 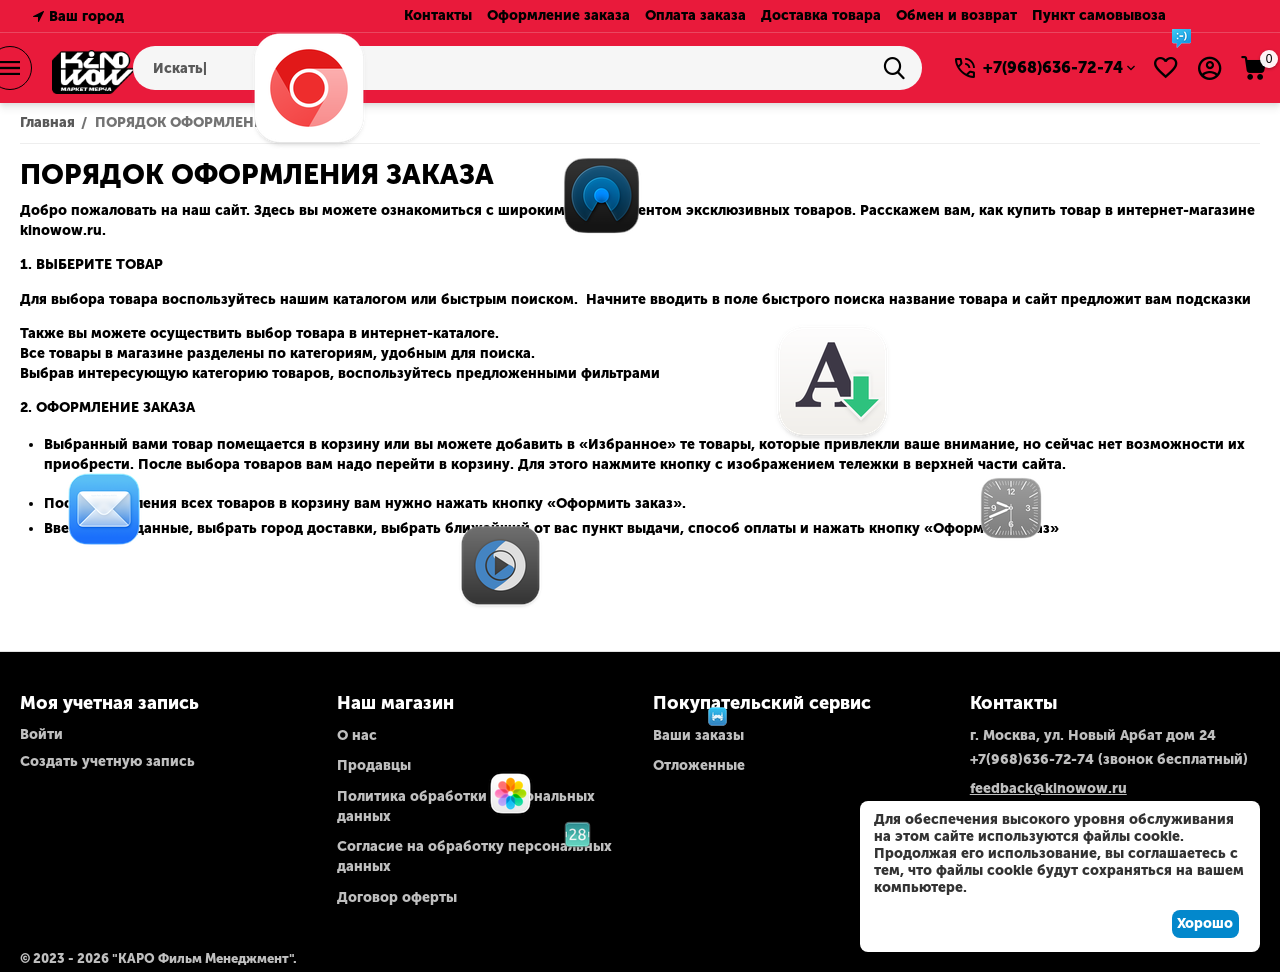 I want to click on open airdrop to share files wirelessly, so click(x=601, y=195).